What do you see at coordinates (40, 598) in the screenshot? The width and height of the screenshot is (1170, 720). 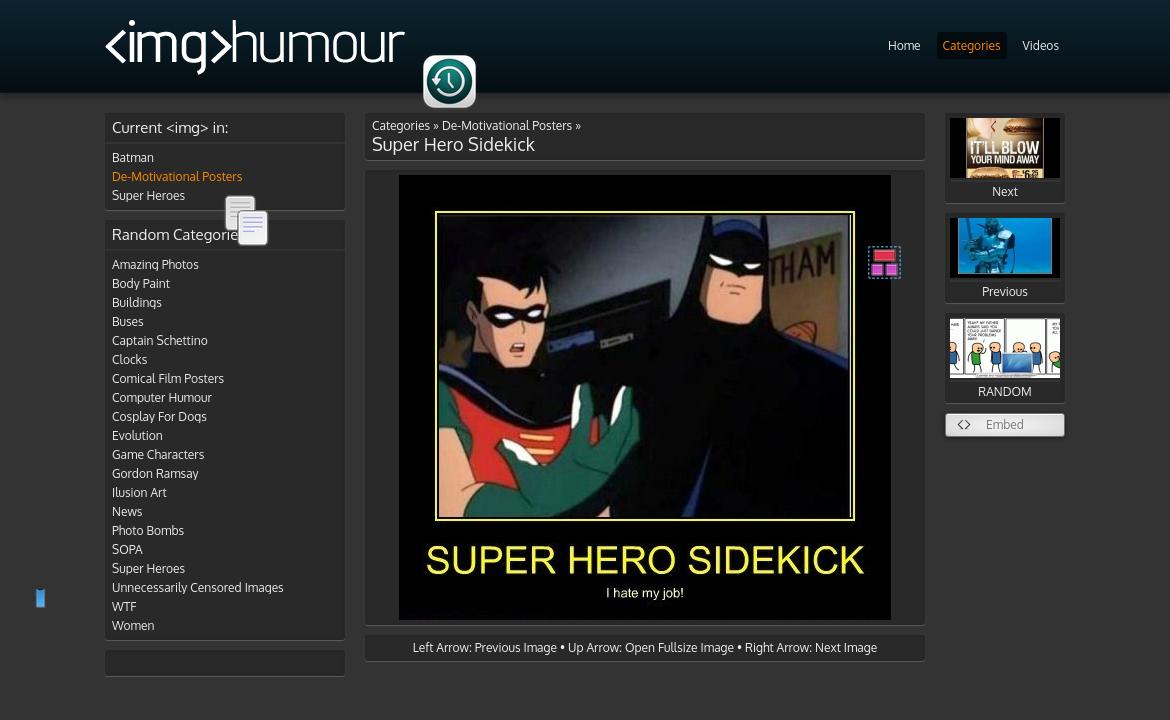 I see `iPhone 12 device icon` at bounding box center [40, 598].